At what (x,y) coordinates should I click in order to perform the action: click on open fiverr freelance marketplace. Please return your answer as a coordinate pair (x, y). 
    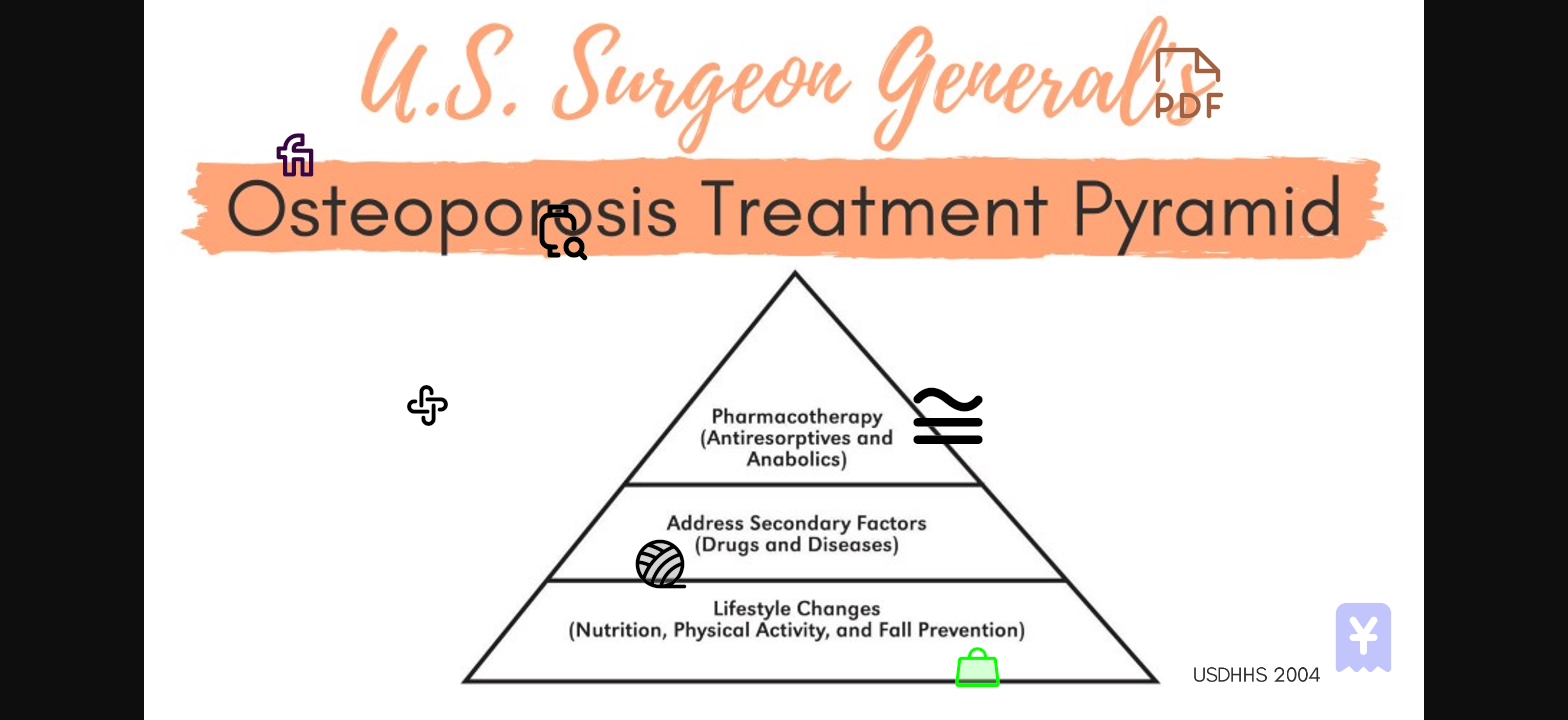
    Looking at the image, I should click on (296, 155).